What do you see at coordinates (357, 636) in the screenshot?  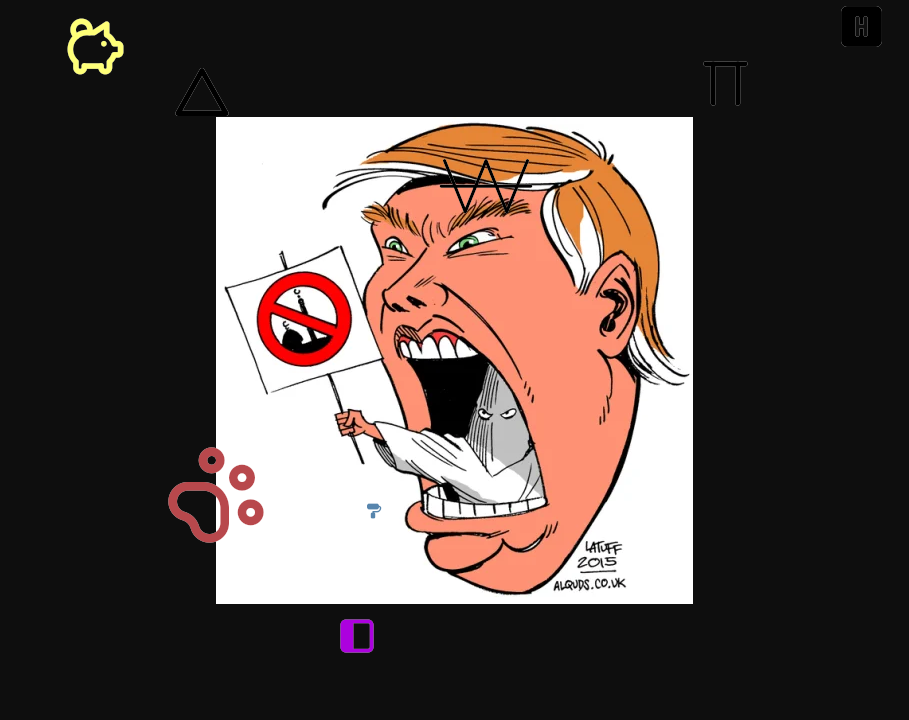 I see `toggle sidebar panel visibility` at bounding box center [357, 636].